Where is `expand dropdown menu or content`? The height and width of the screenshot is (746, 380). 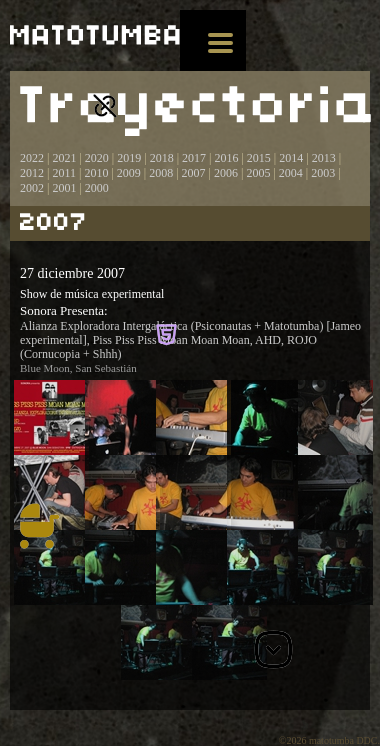
expand dropdown menu or content is located at coordinates (273, 649).